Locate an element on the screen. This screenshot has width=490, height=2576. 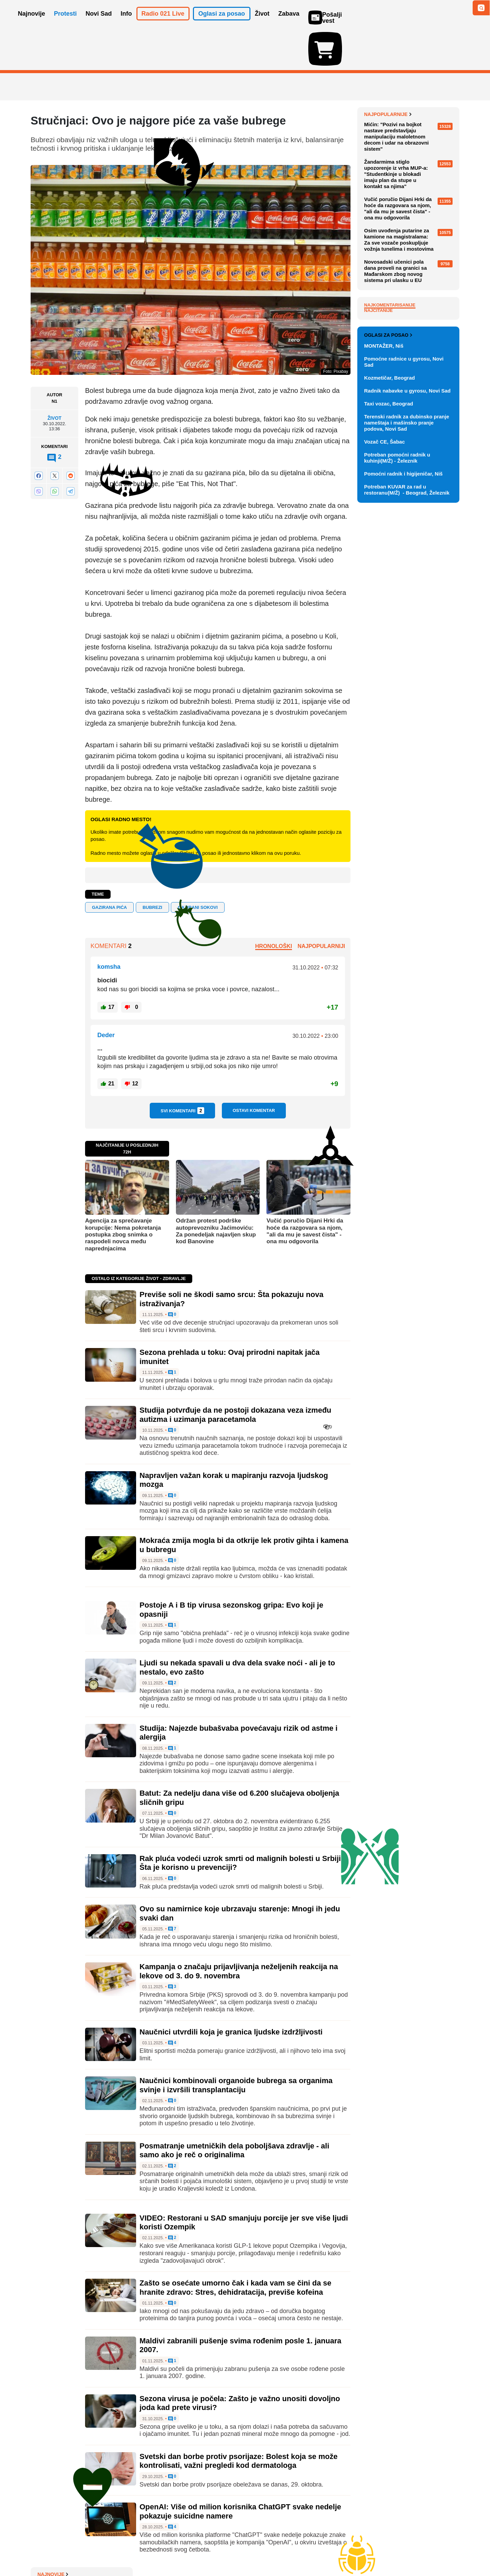
select steampunk goggles accessory for your avatar is located at coordinates (327, 1427).